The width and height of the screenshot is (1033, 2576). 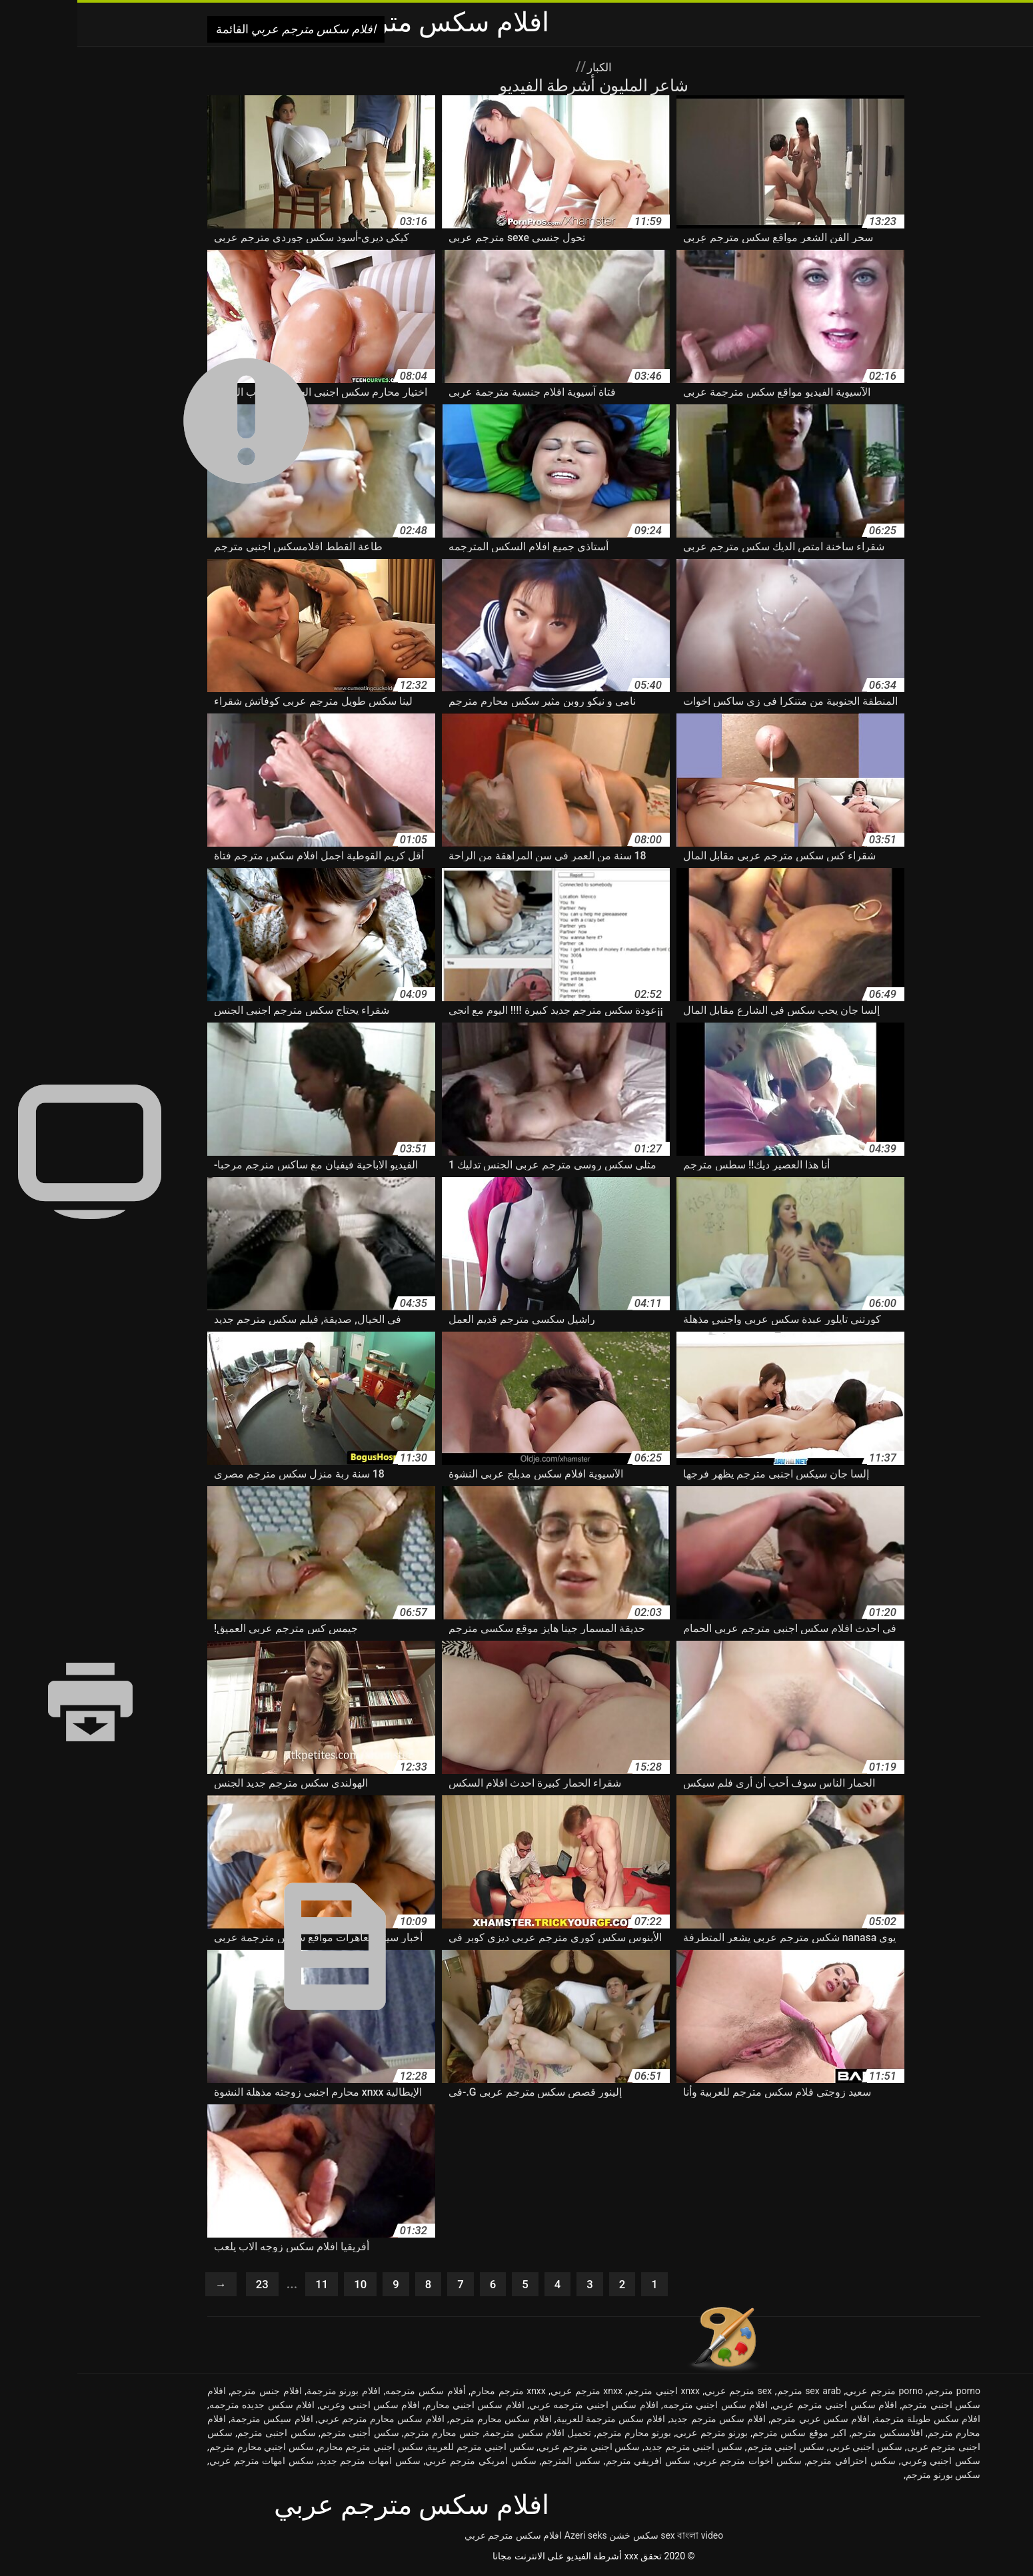 What do you see at coordinates (90, 1705) in the screenshot?
I see `indicates a print job is in progress` at bounding box center [90, 1705].